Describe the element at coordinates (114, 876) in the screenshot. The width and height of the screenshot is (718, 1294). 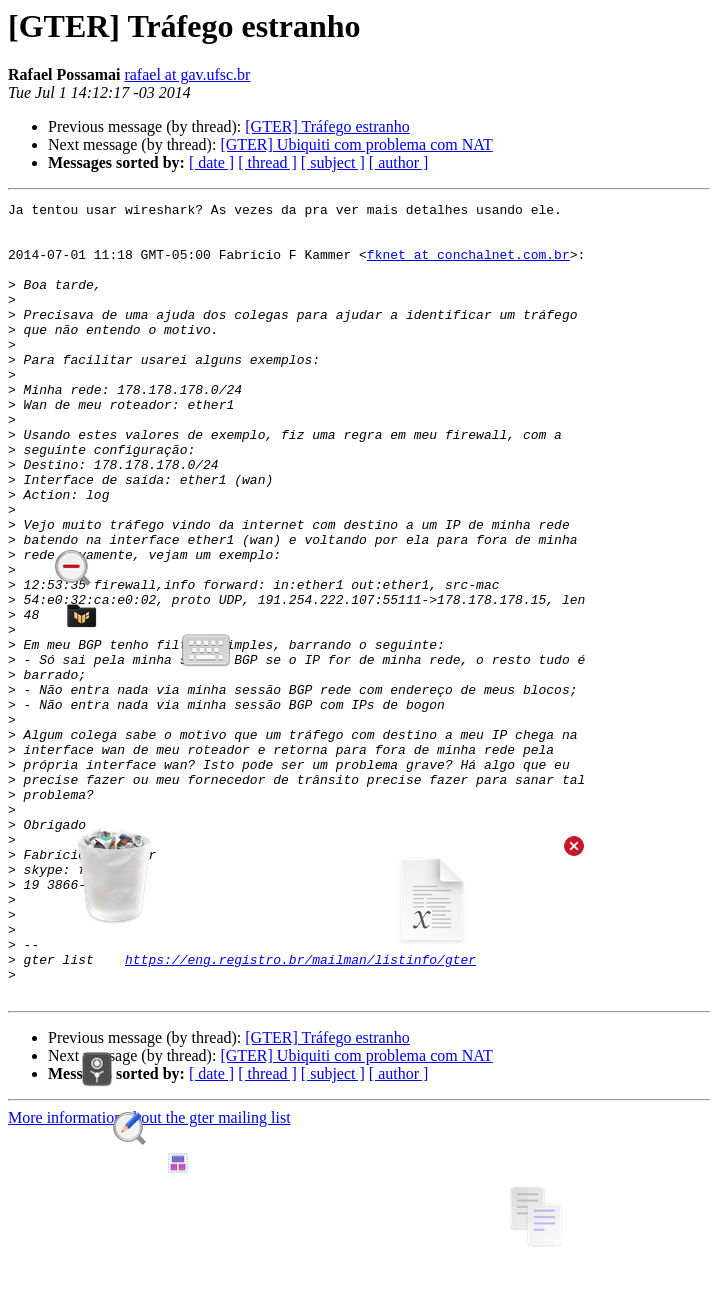
I see `open trash to view deleted files` at that location.